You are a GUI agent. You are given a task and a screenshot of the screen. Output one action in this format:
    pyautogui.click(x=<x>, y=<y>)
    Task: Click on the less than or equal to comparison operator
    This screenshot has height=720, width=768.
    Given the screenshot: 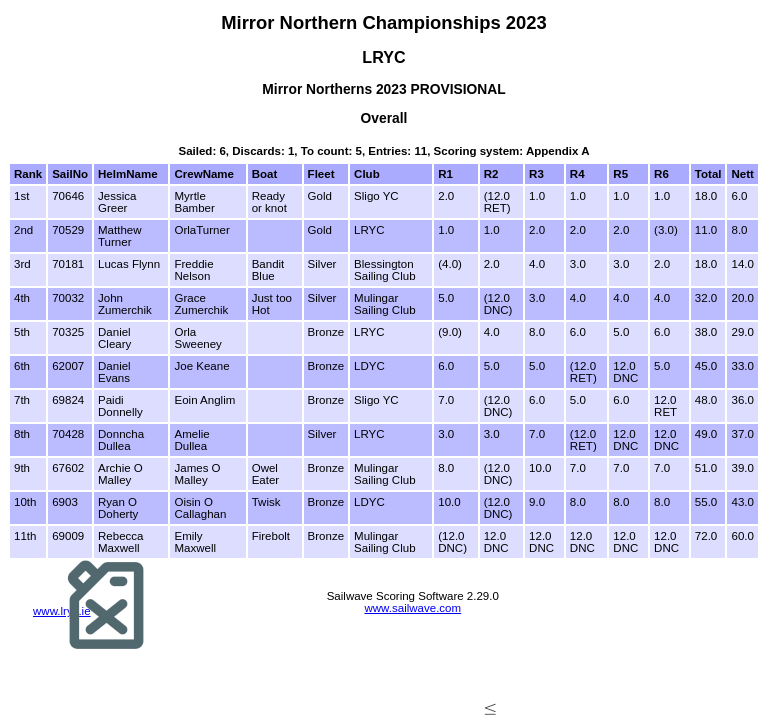 What is the action you would take?
    pyautogui.click(x=490, y=709)
    